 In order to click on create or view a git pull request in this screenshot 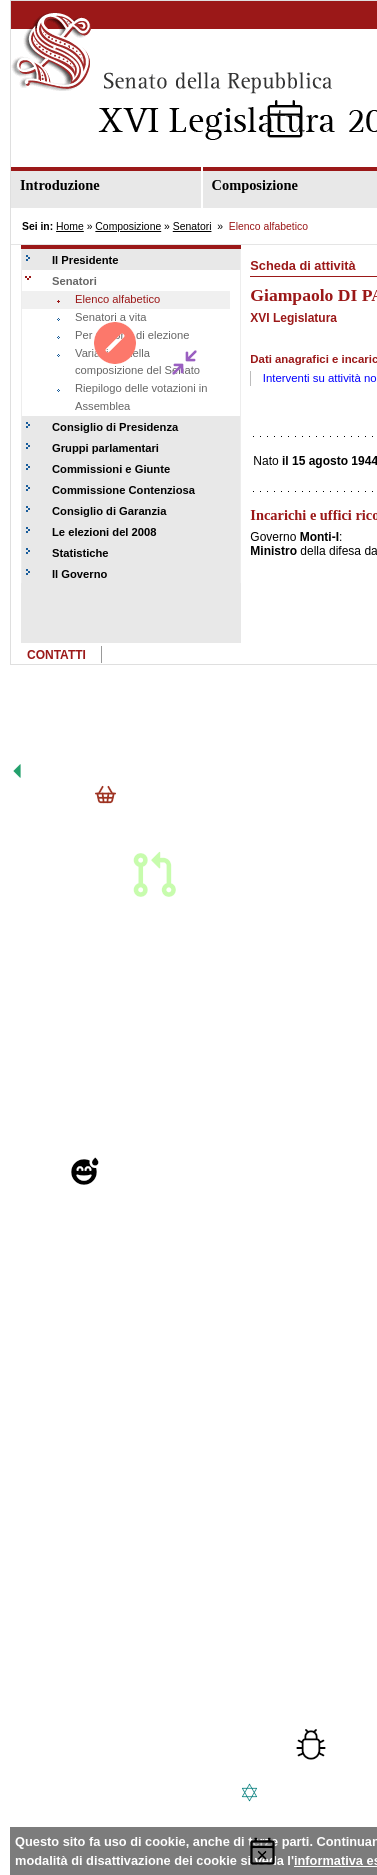, I will do `click(154, 875)`.